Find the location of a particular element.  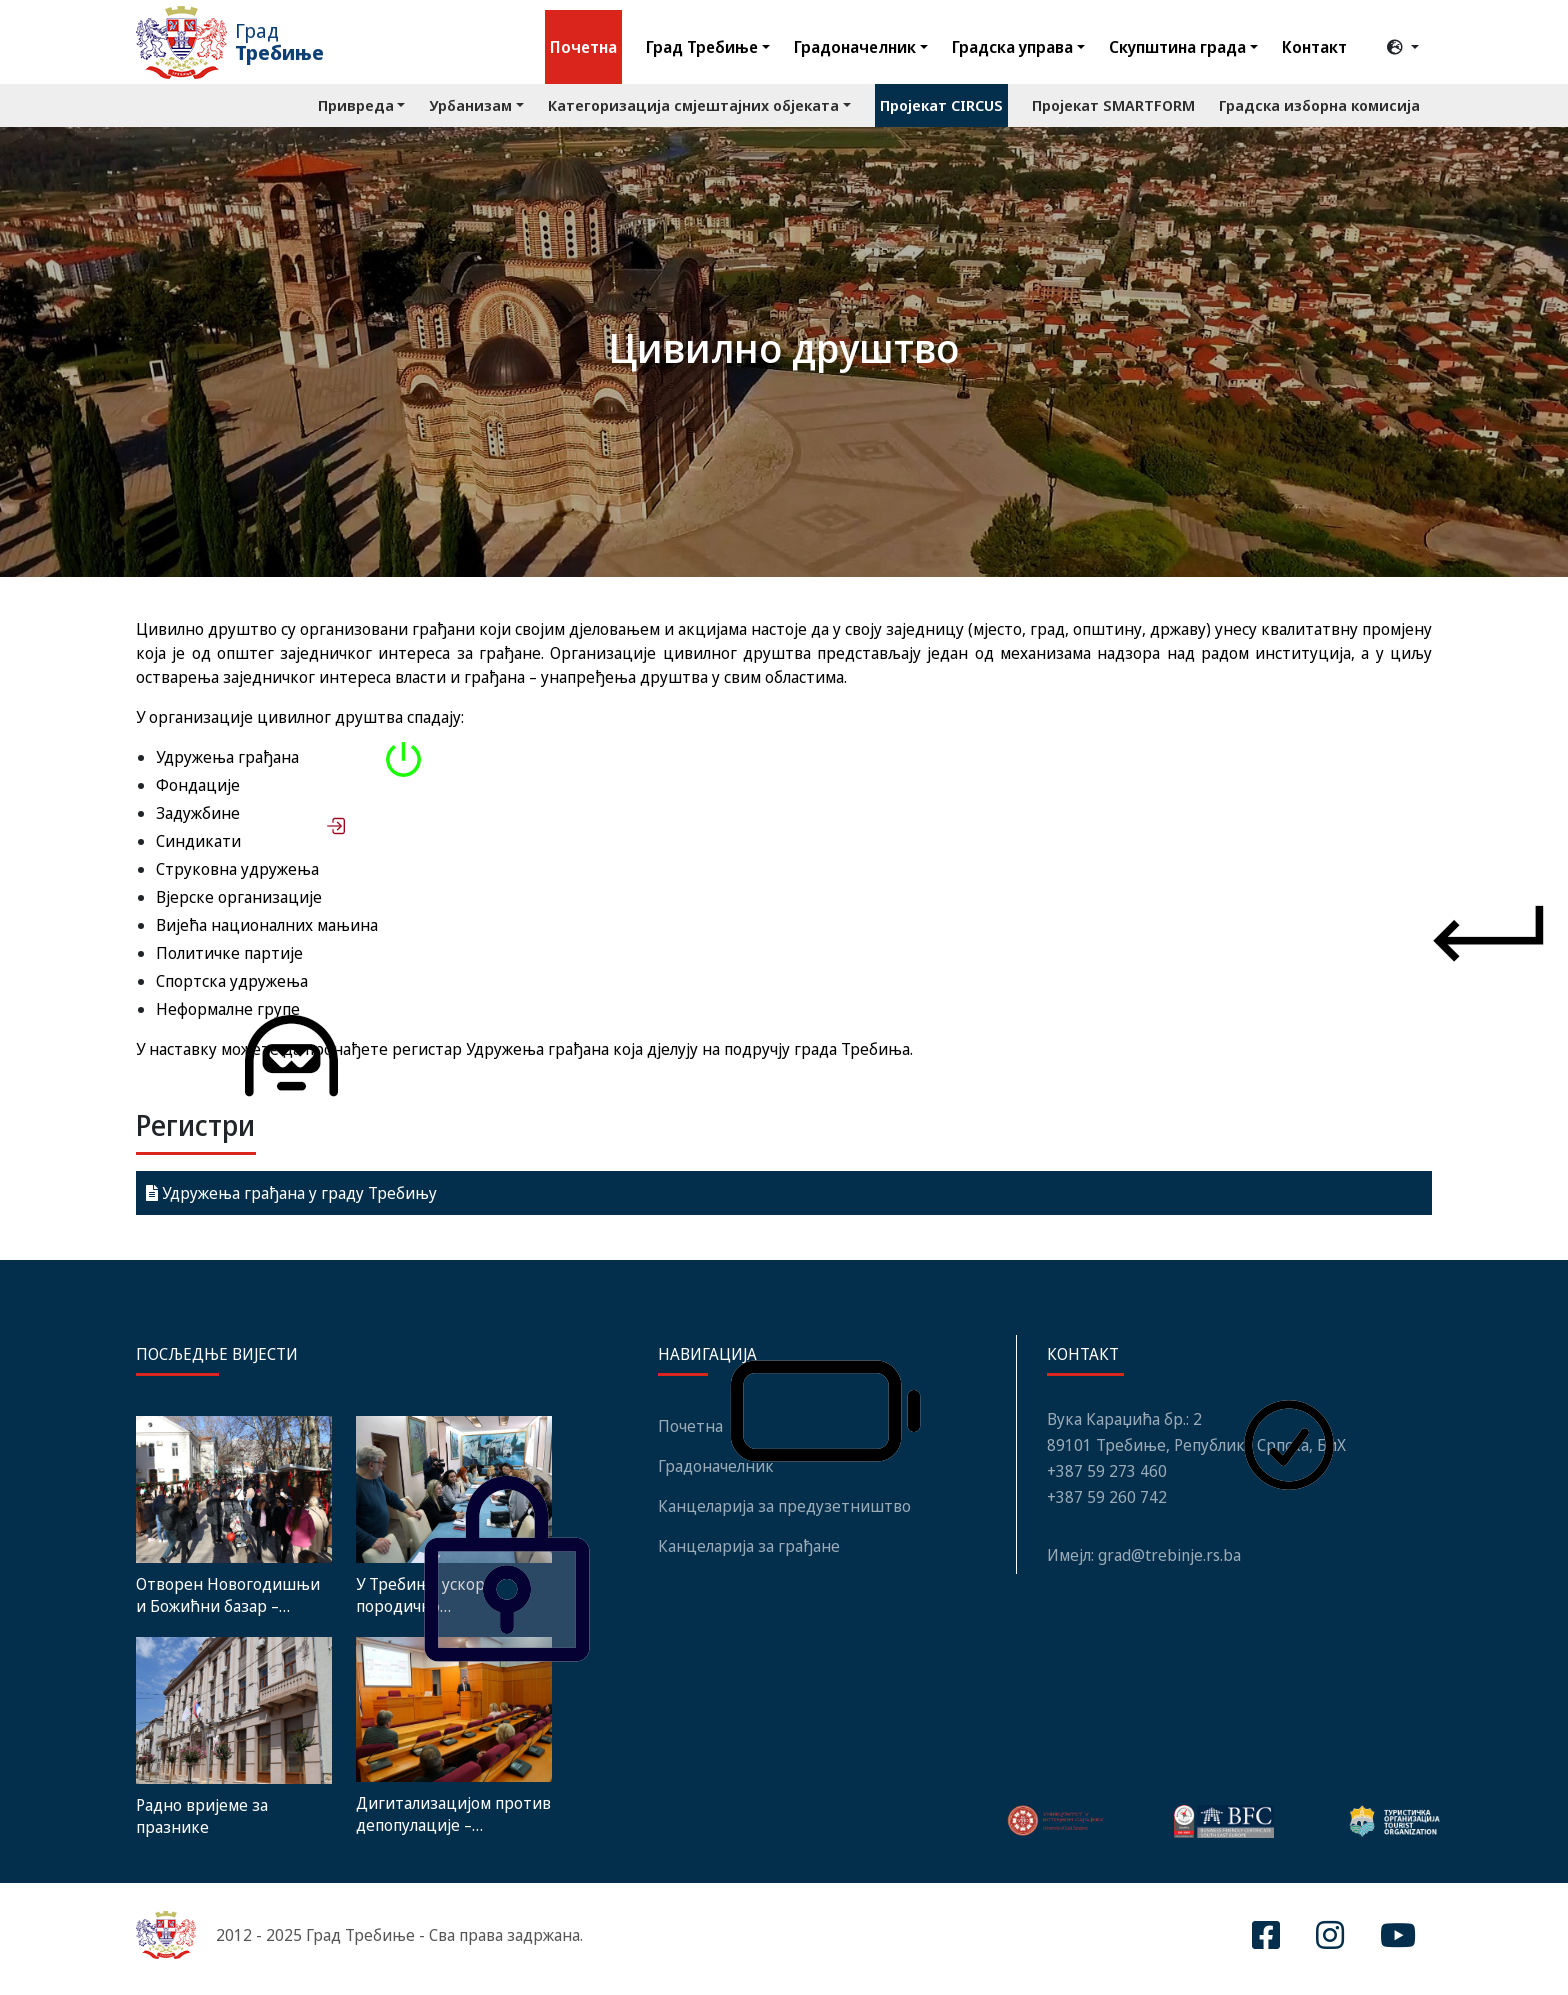

turn off or shut down the device is located at coordinates (403, 759).